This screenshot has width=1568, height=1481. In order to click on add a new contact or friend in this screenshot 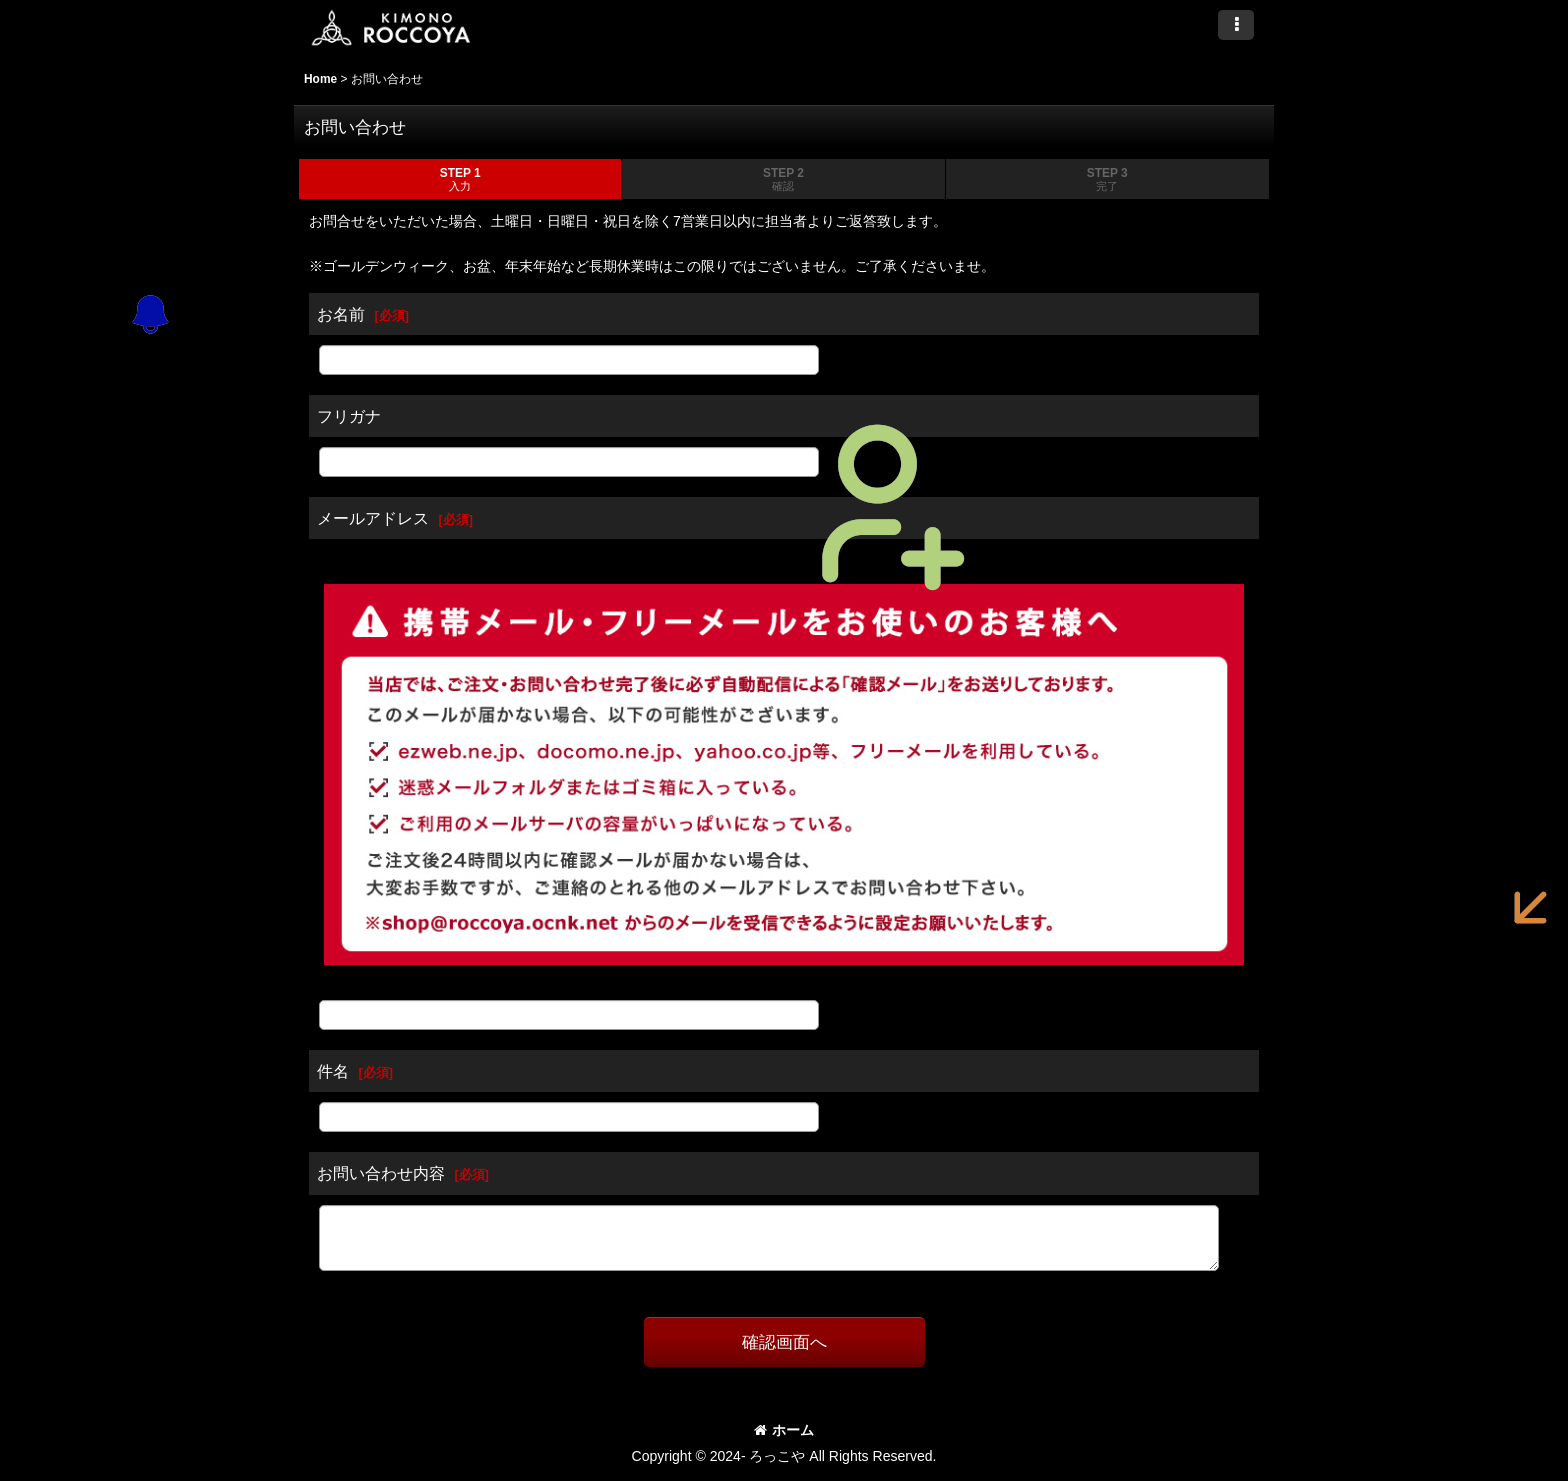, I will do `click(877, 503)`.